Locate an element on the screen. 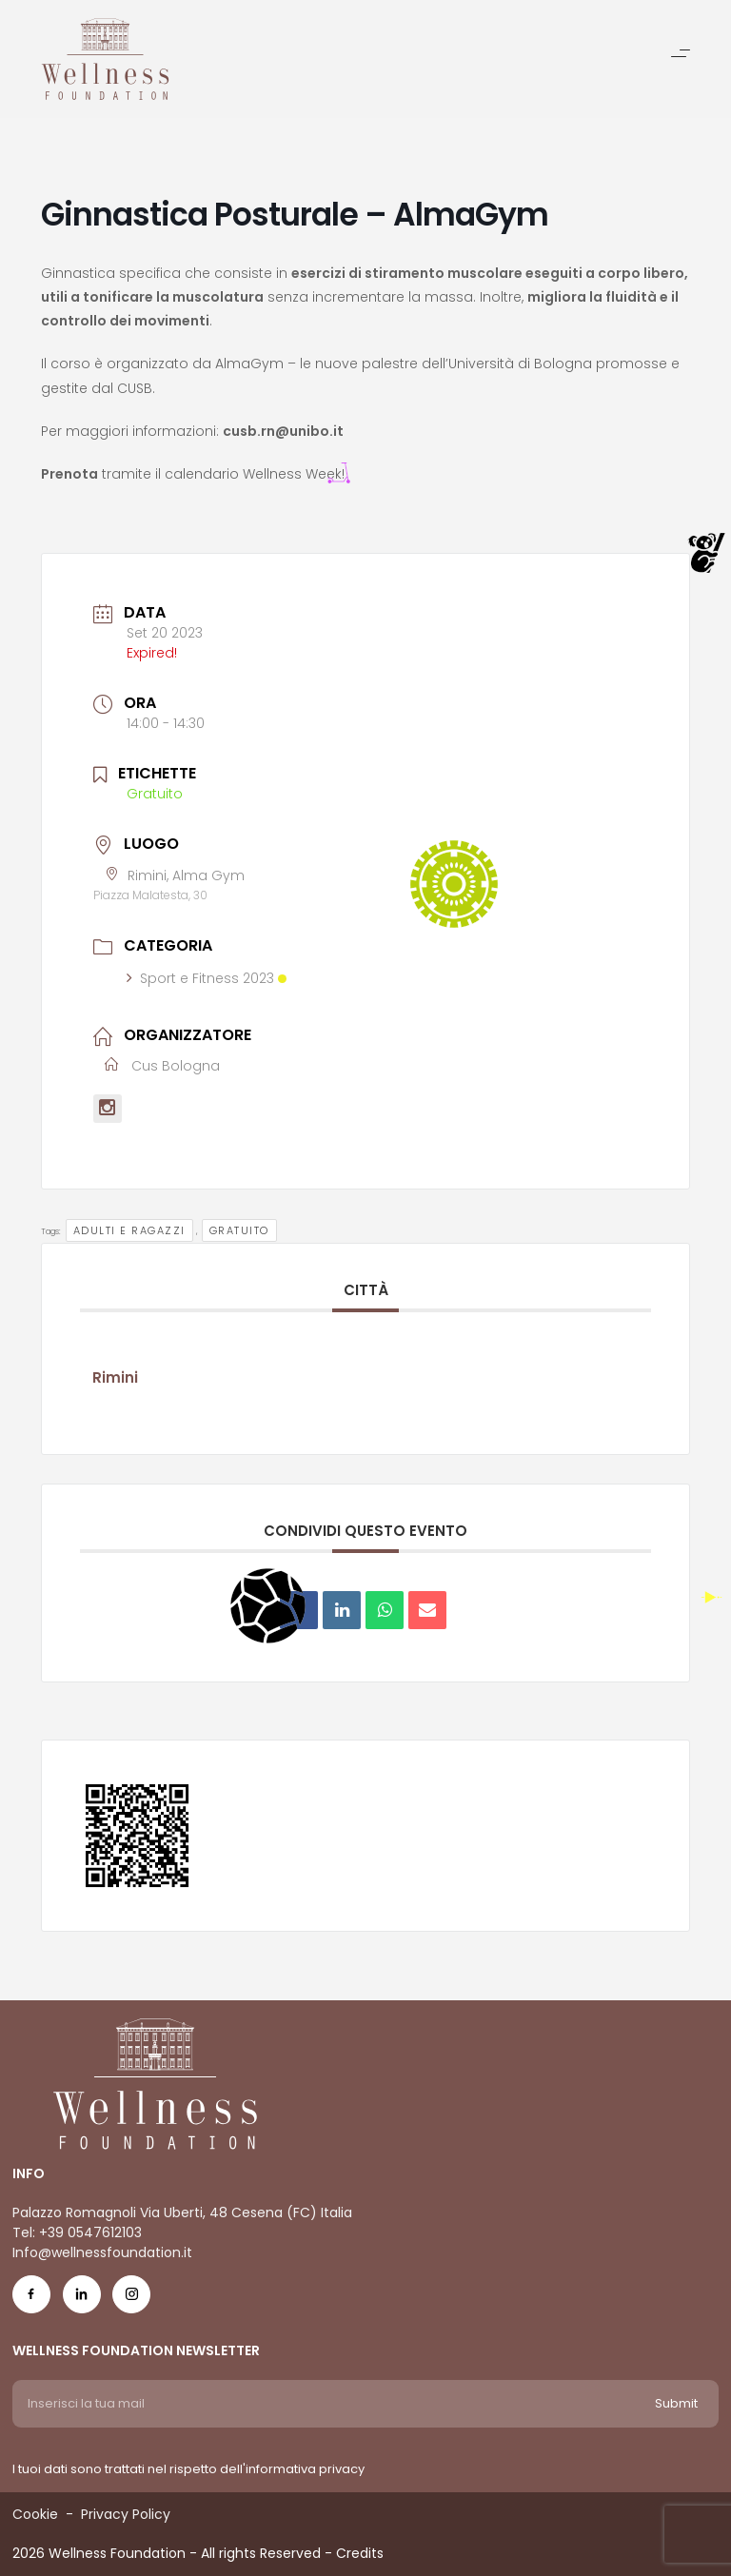  access game settings or configuration menu is located at coordinates (454, 884).